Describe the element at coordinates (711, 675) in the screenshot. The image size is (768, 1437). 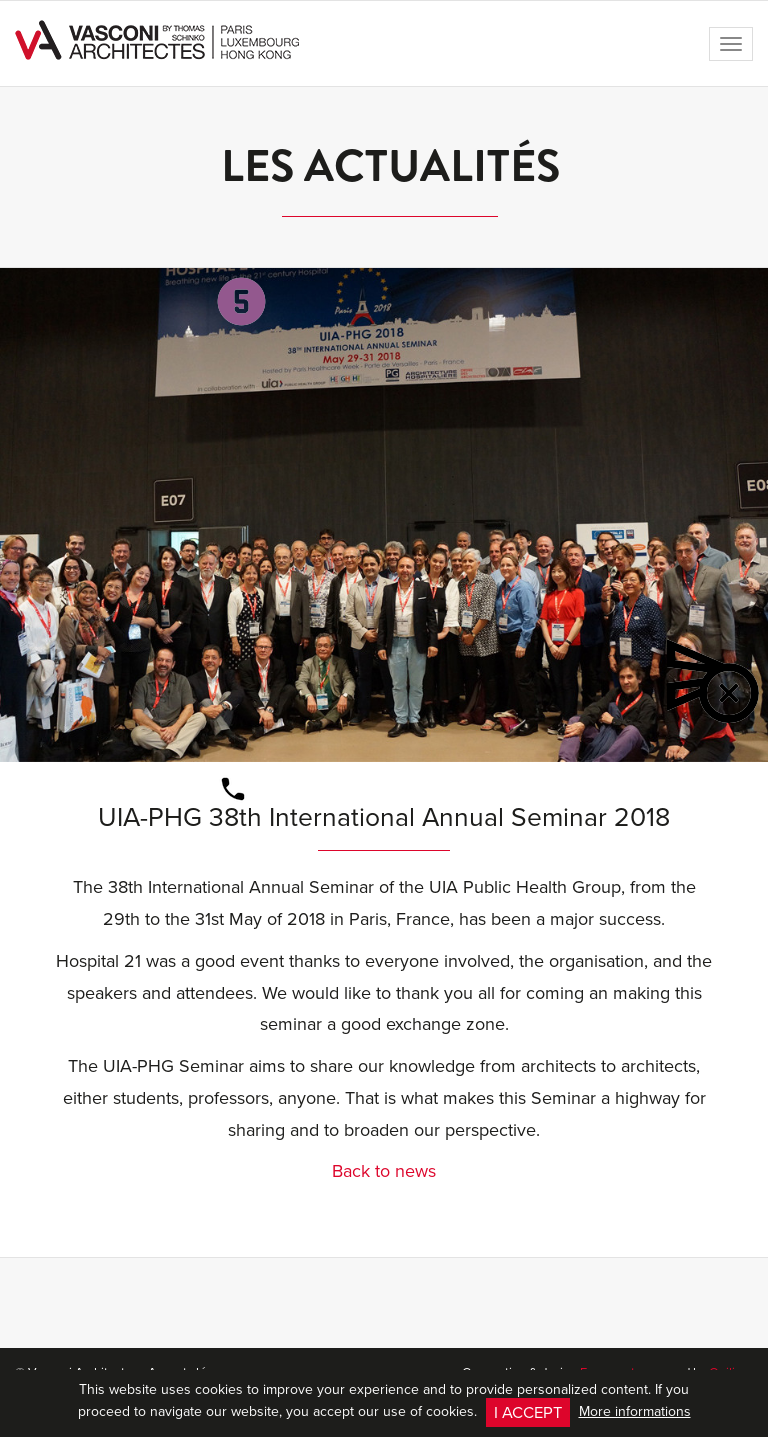
I see `cancel a scheduled message` at that location.